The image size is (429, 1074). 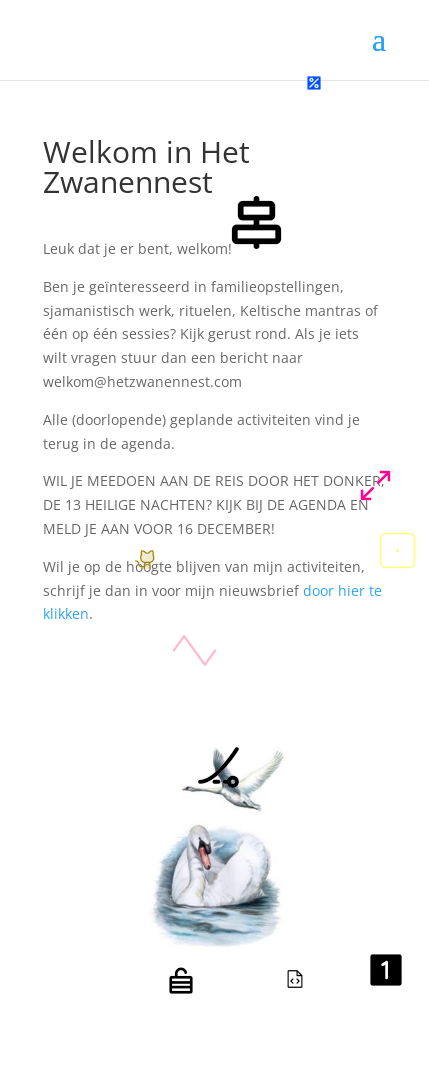 I want to click on unlocked or unsecured state, so click(x=181, y=982).